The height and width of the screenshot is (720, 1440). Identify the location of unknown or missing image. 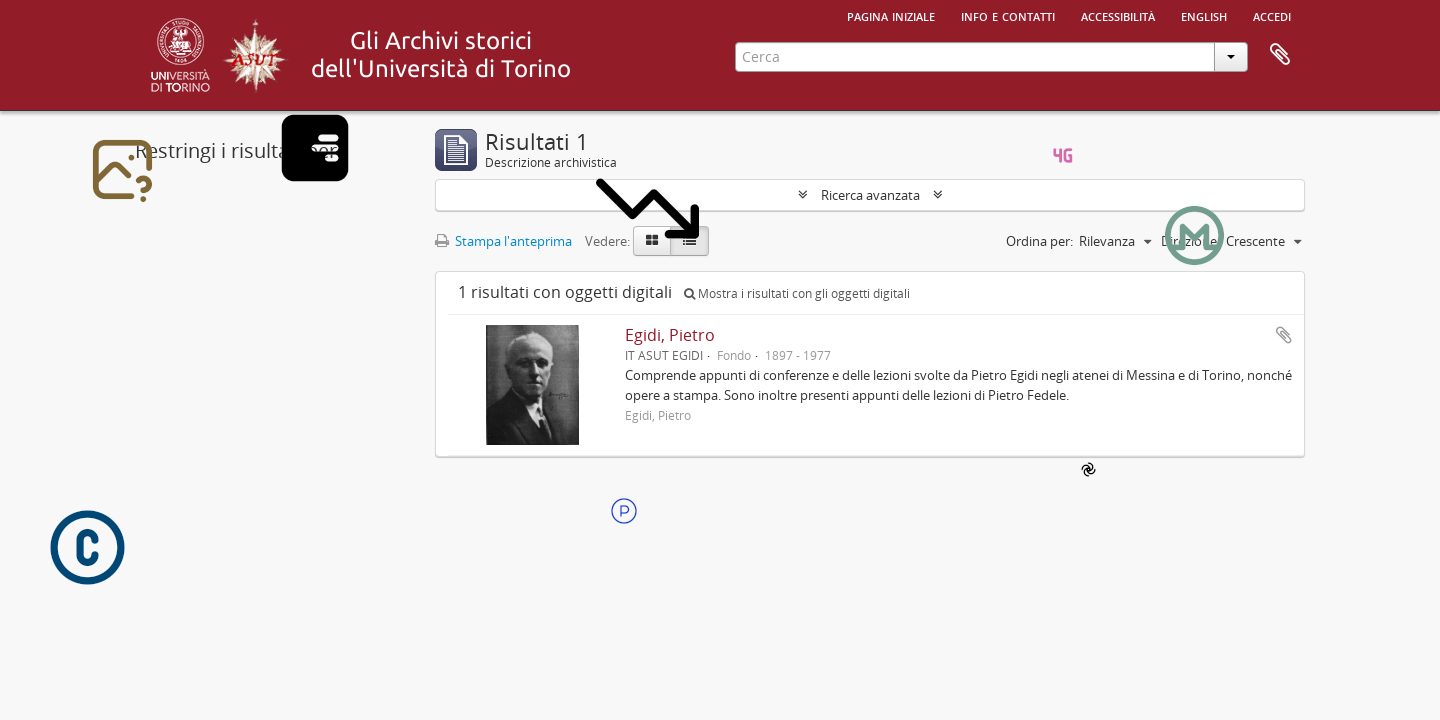
(122, 169).